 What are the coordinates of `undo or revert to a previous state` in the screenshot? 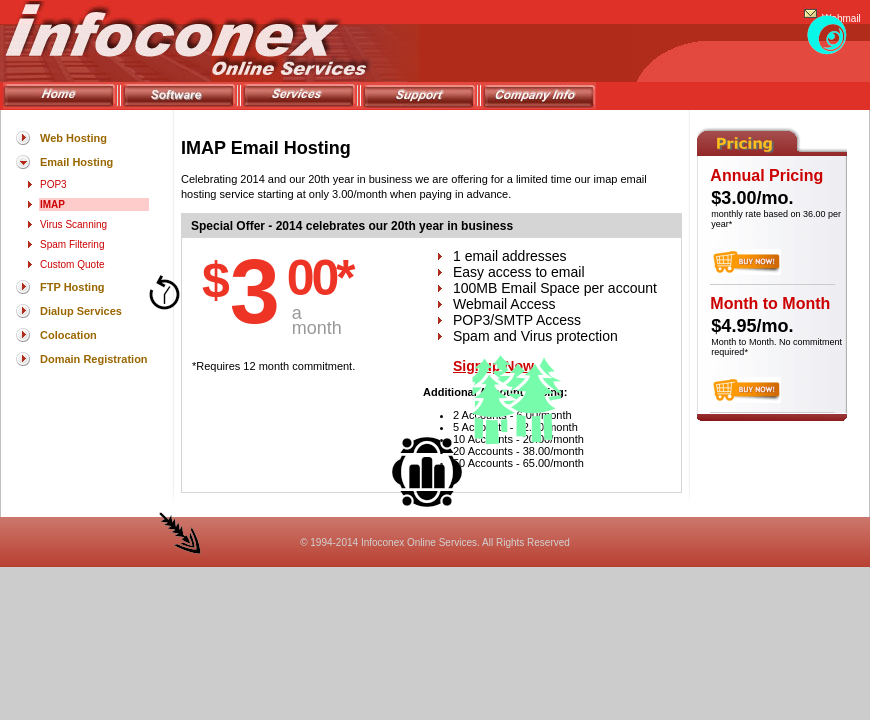 It's located at (164, 294).